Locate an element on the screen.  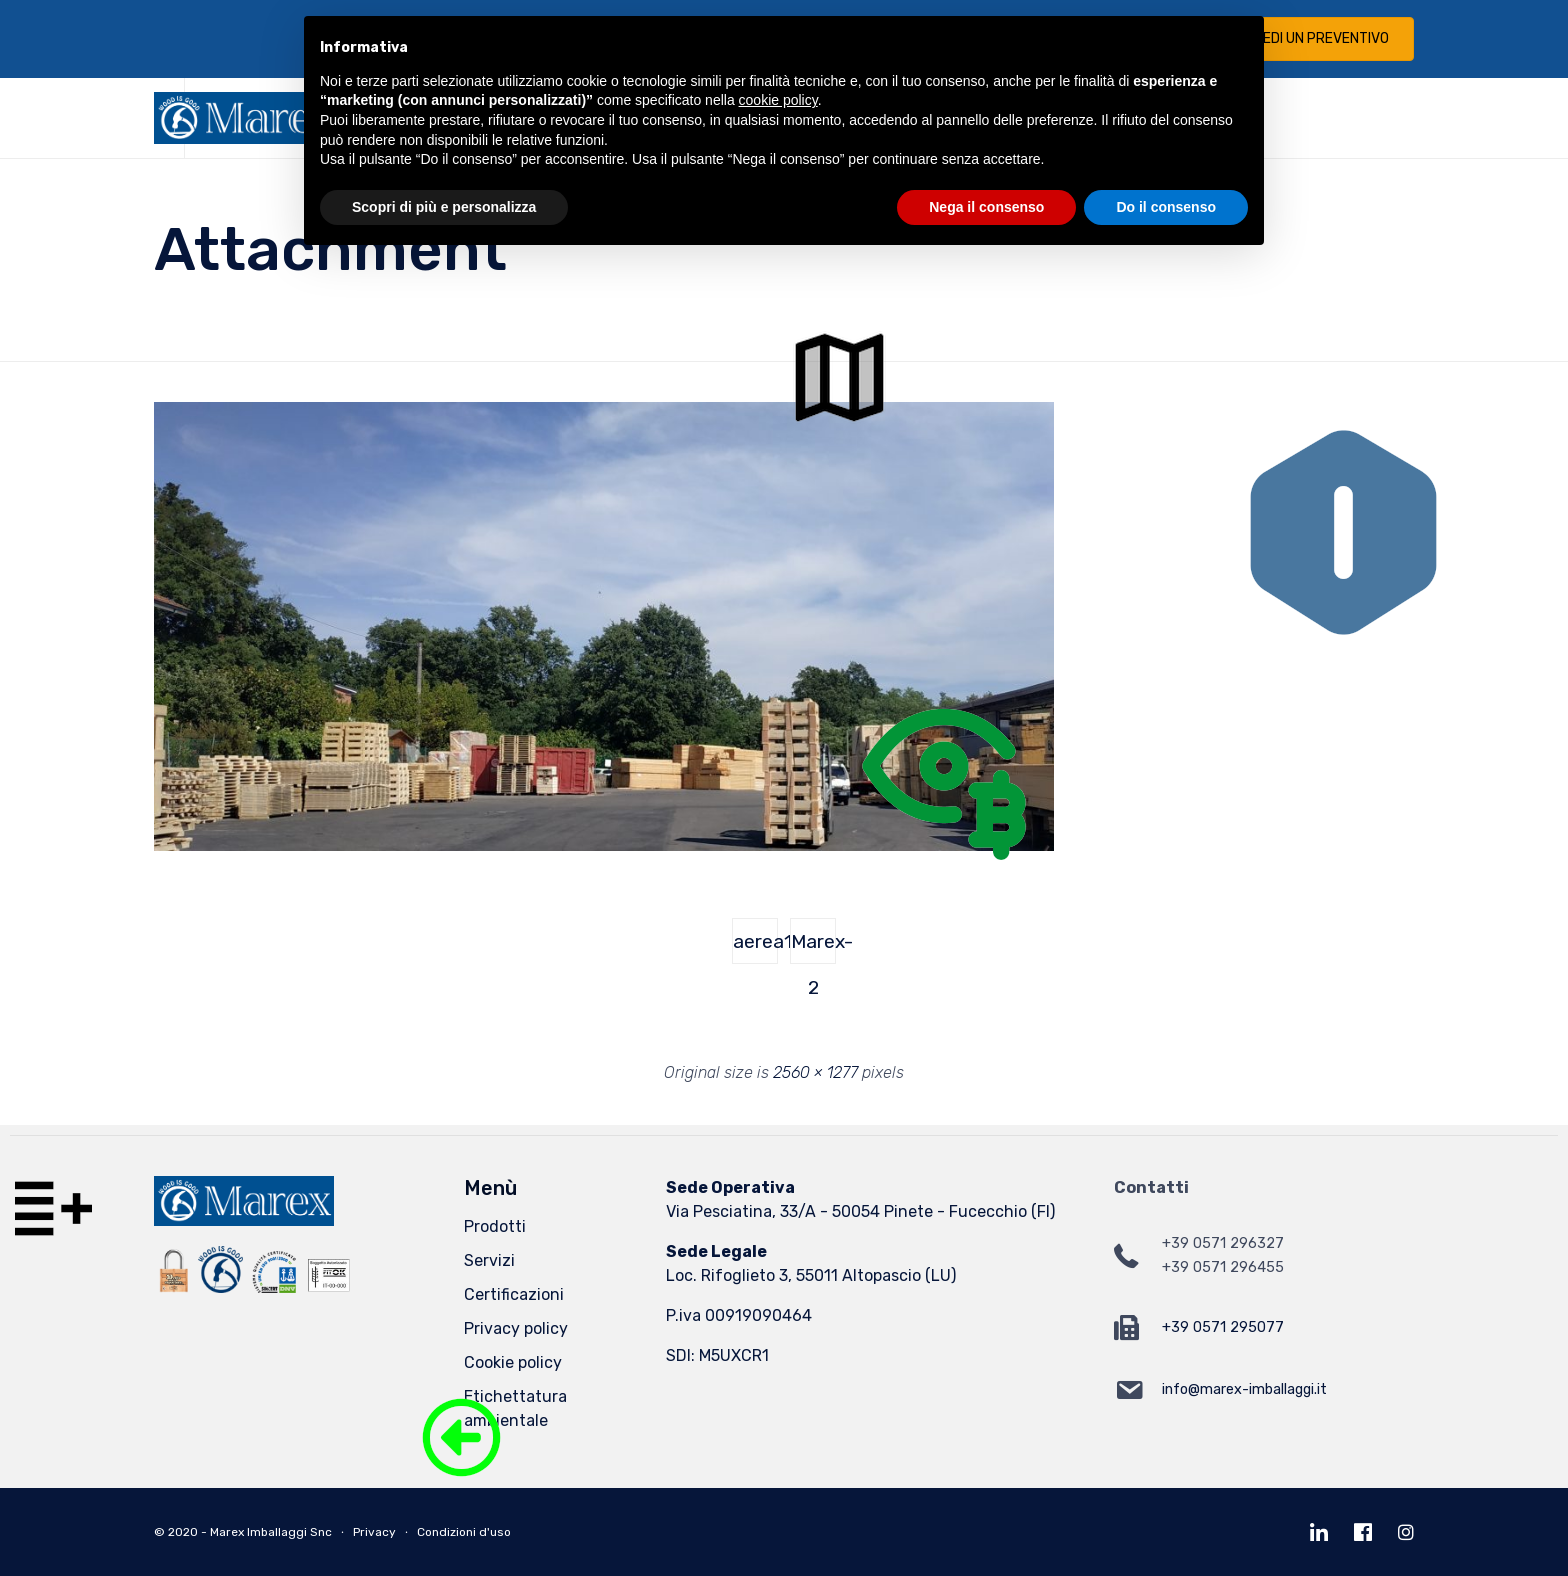
add a new item to the list is located at coordinates (53, 1208).